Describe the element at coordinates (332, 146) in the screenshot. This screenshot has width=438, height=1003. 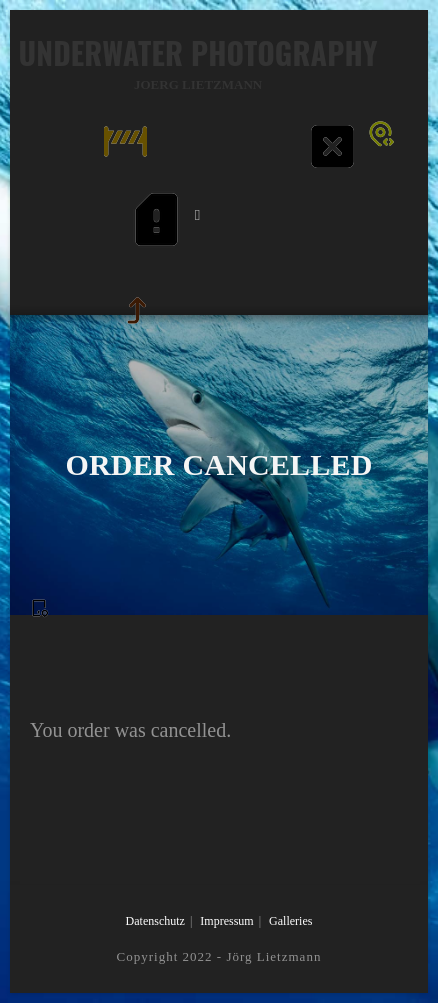
I see `close or dismiss a dialog box` at that location.